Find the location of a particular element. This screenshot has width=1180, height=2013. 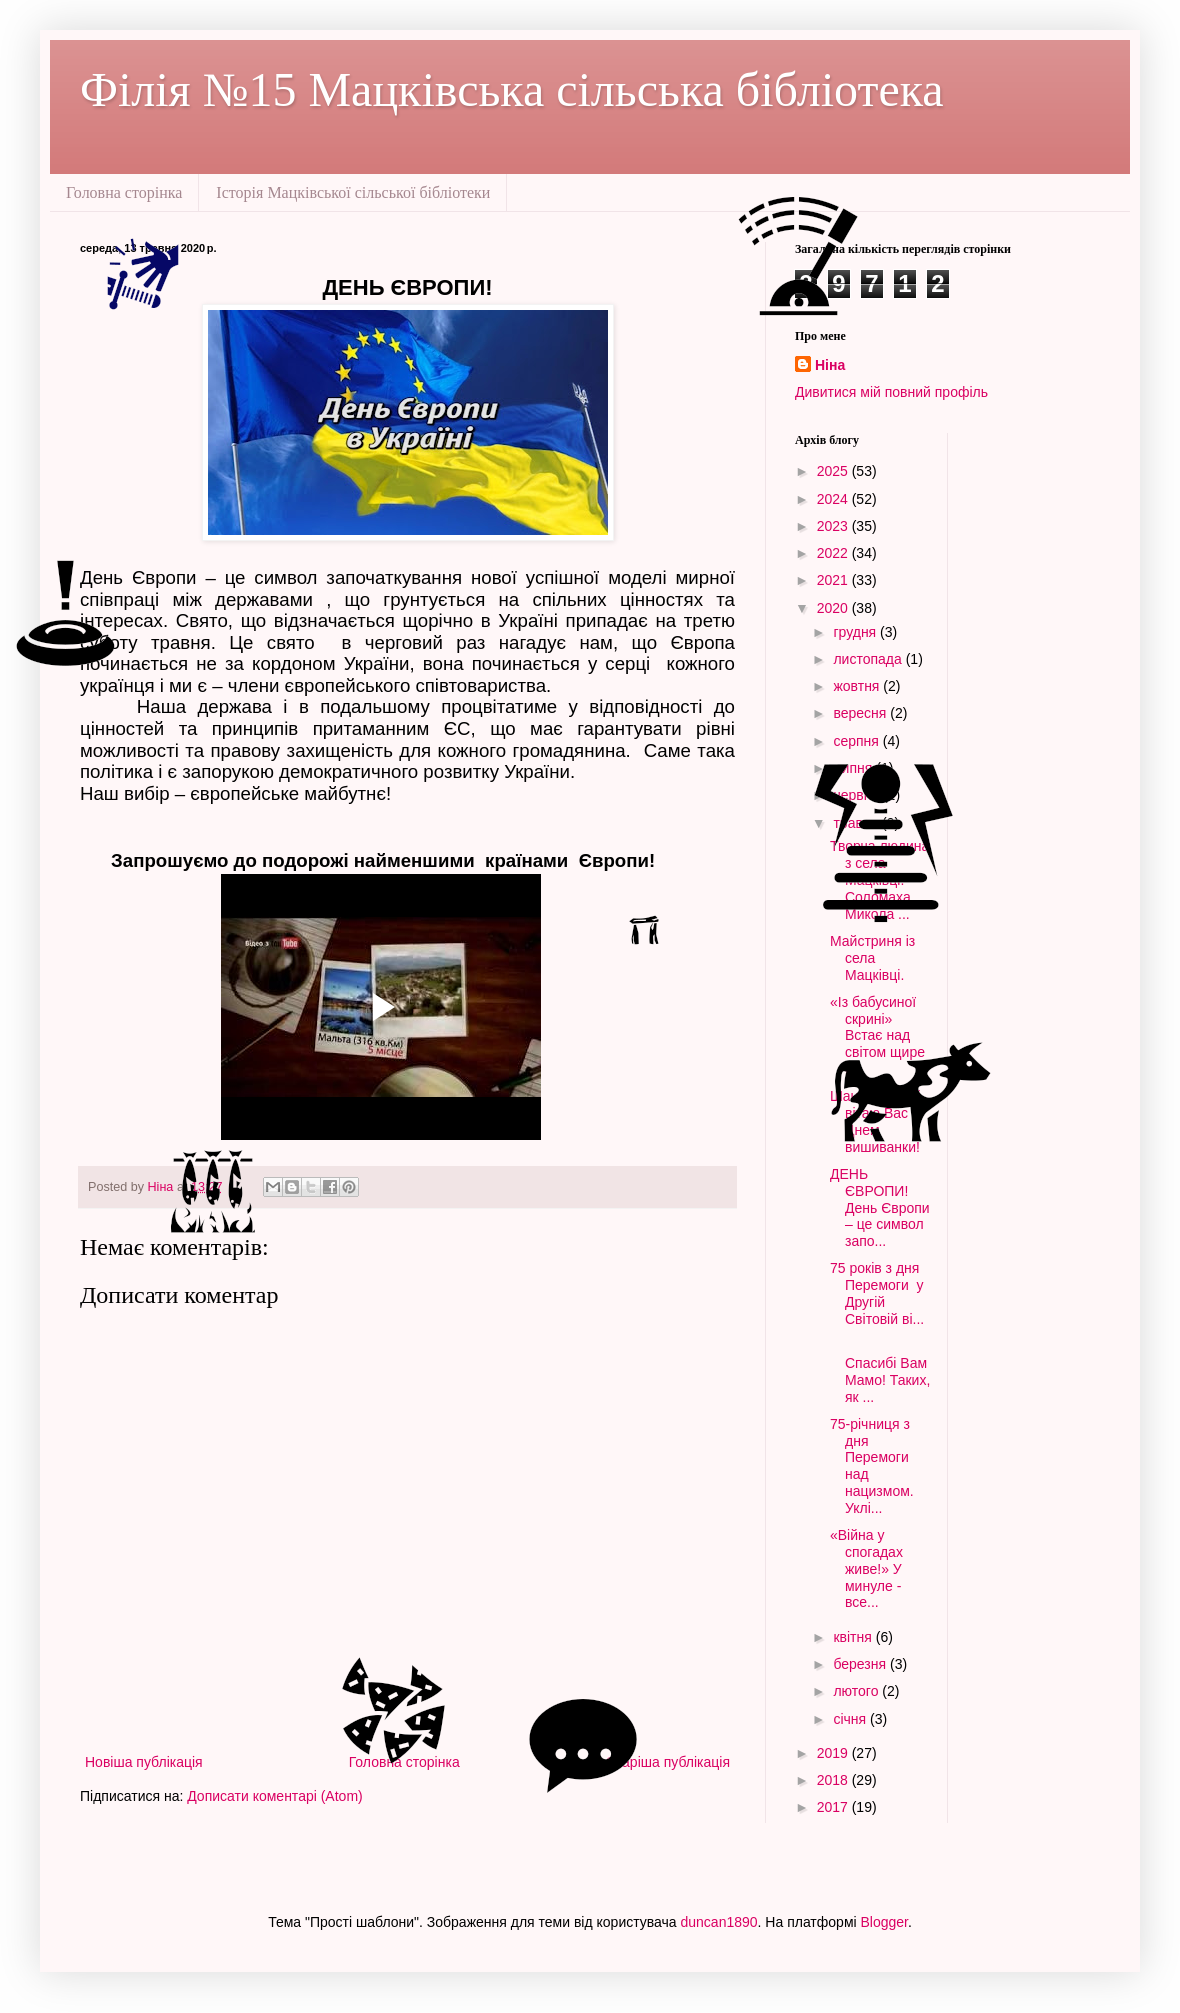

drop or release current weapon is located at coordinates (143, 274).